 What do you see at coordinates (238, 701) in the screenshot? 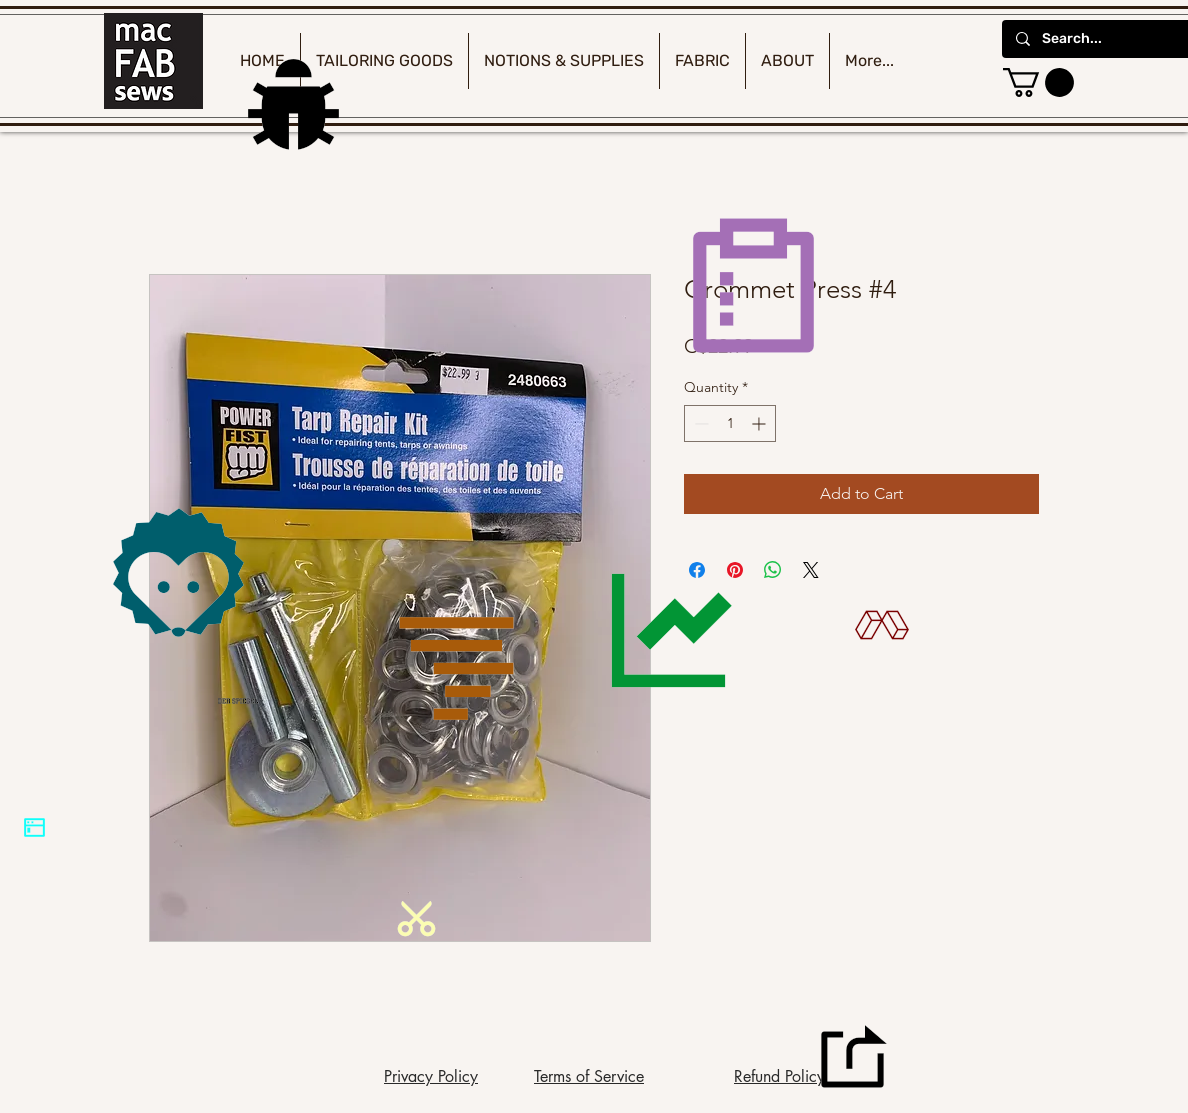
I see `visit Der Spiegel news website` at bounding box center [238, 701].